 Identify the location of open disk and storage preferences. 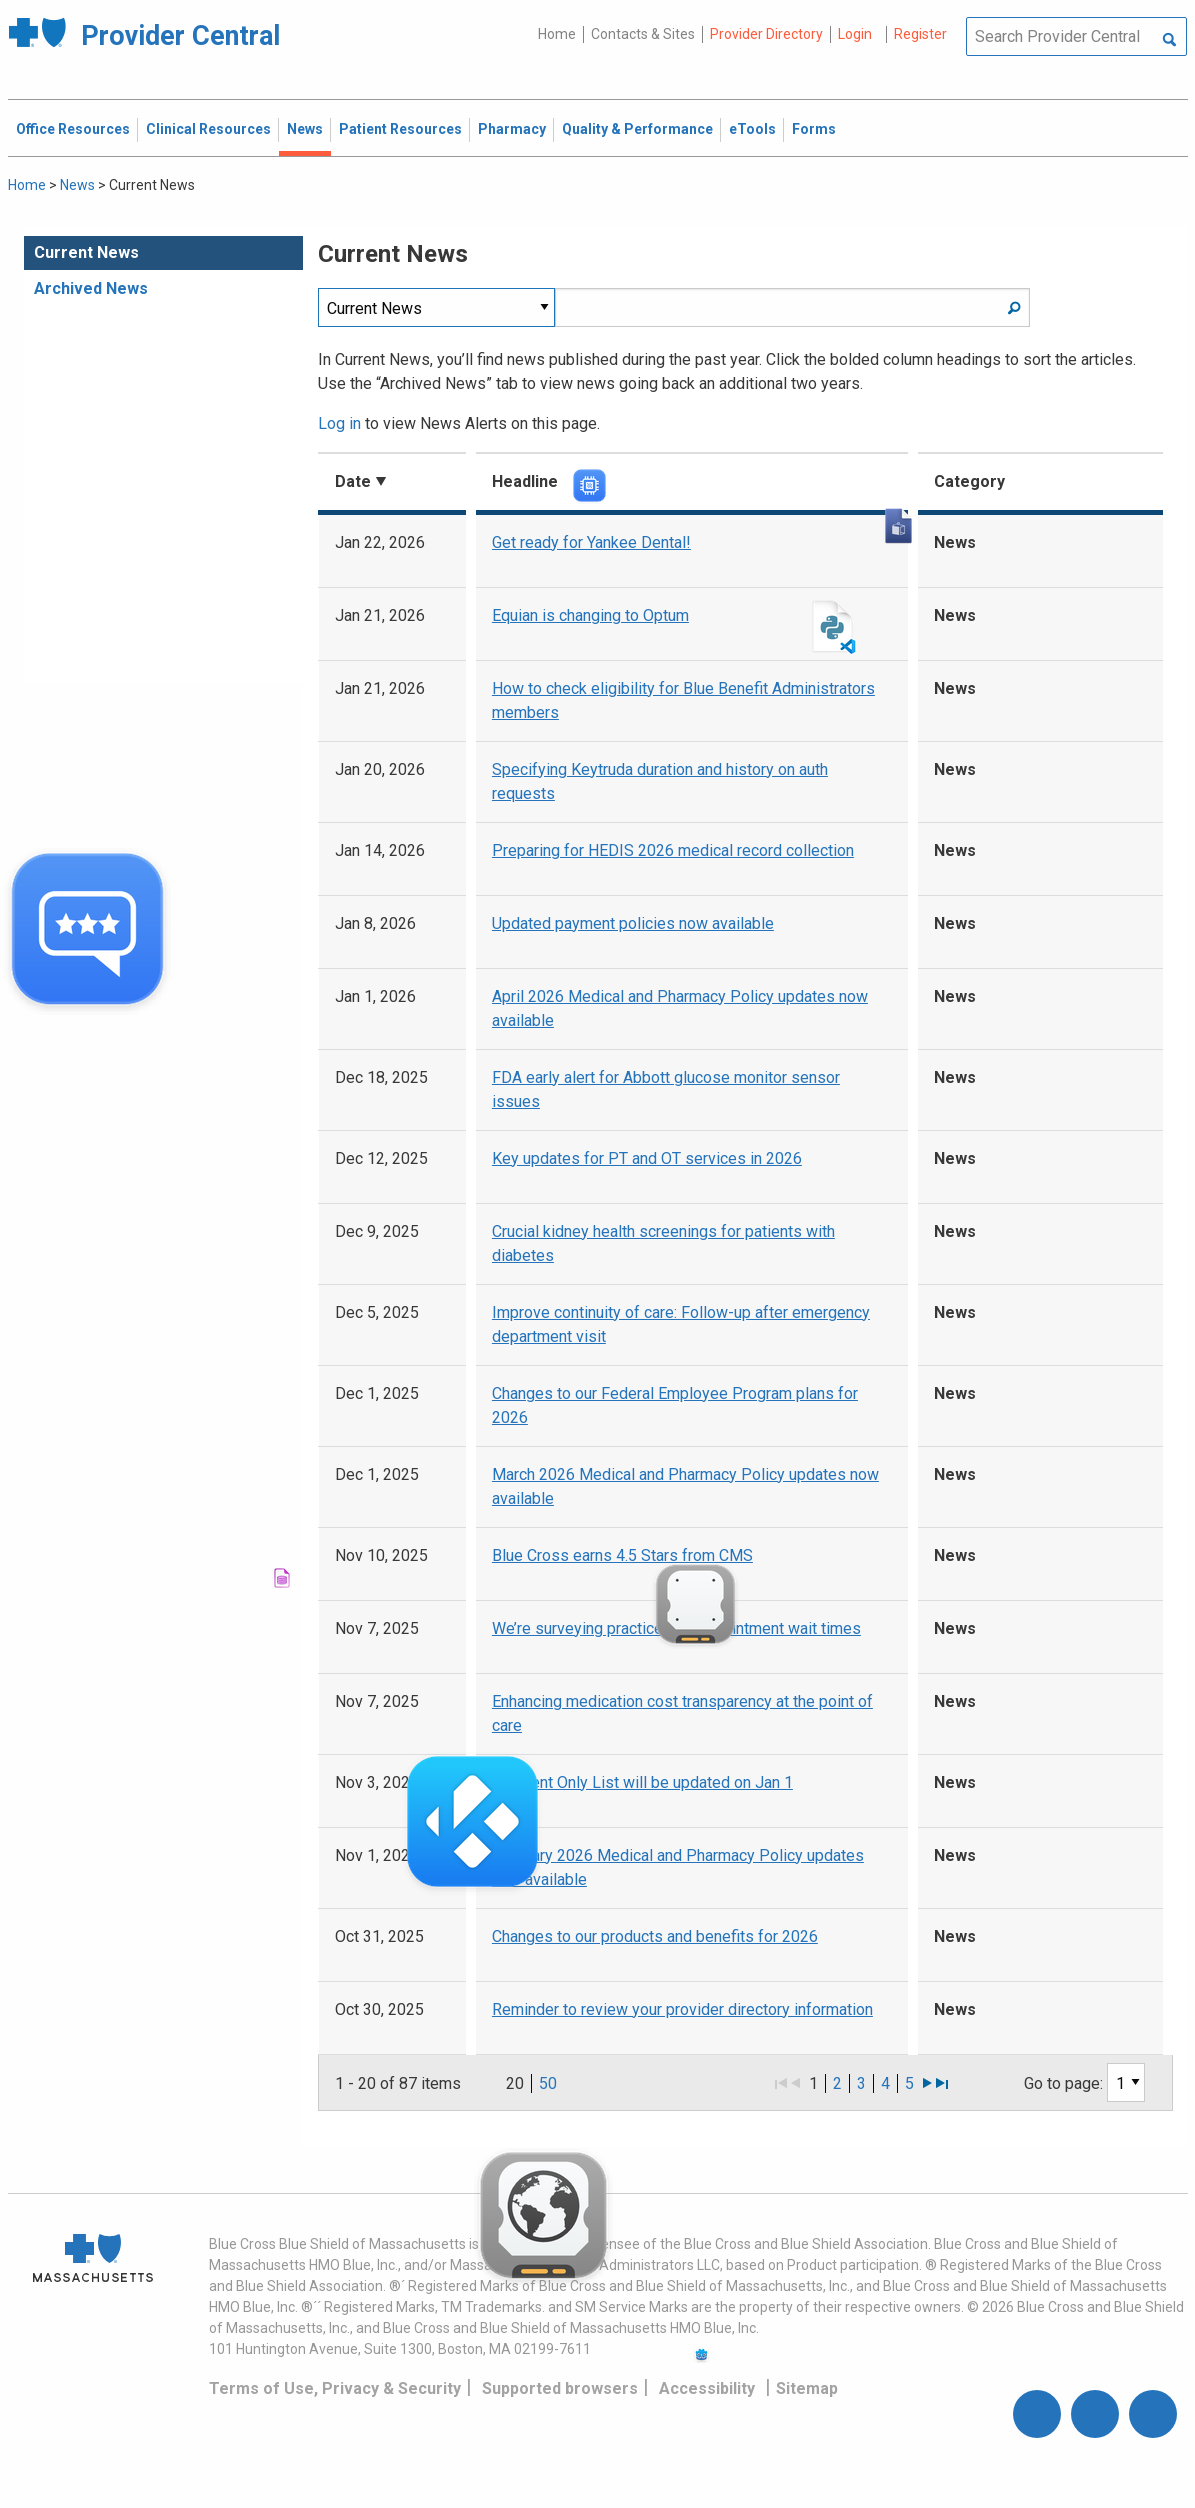
(695, 1605).